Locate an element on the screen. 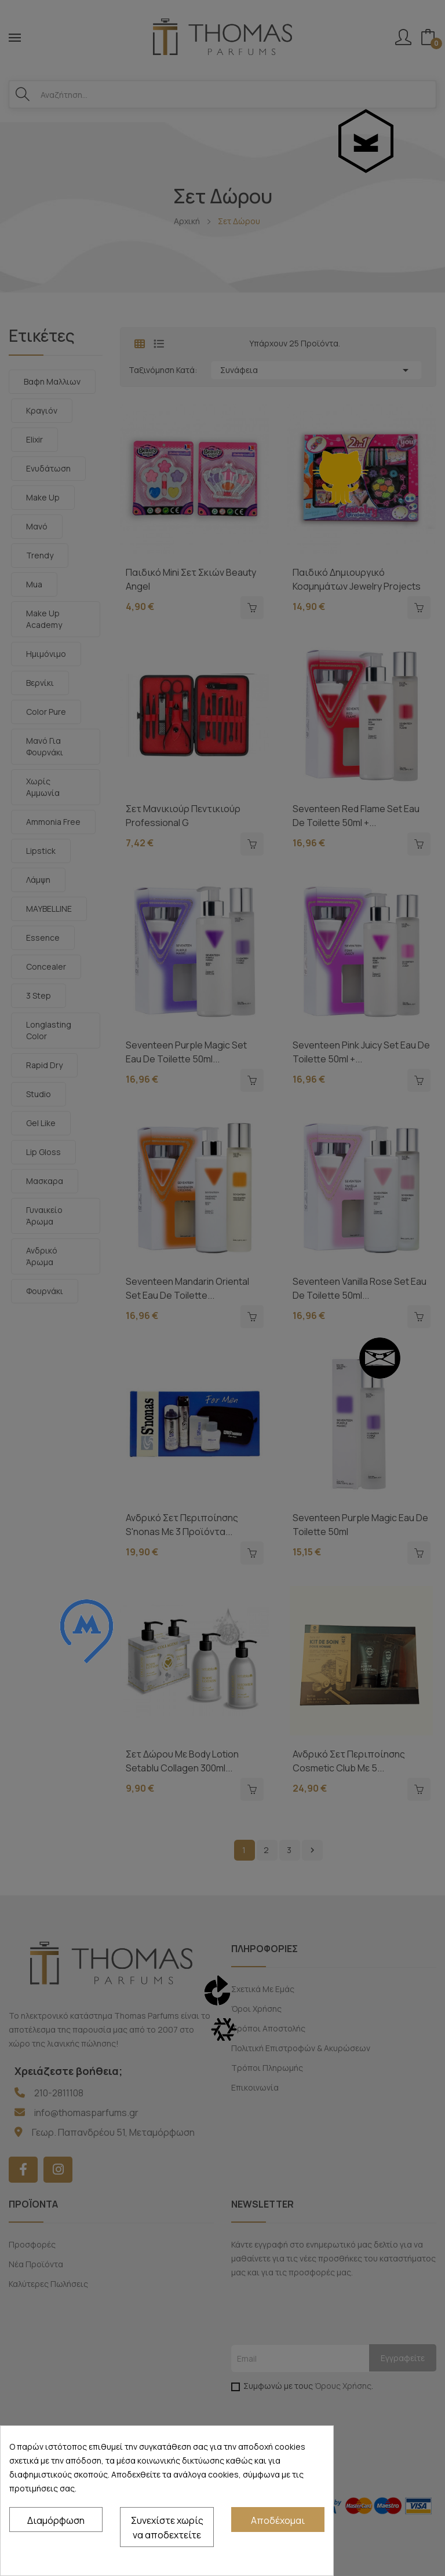 This screenshot has width=445, height=2576. Atlassian Bamboo continuous integration service is located at coordinates (217, 1990).